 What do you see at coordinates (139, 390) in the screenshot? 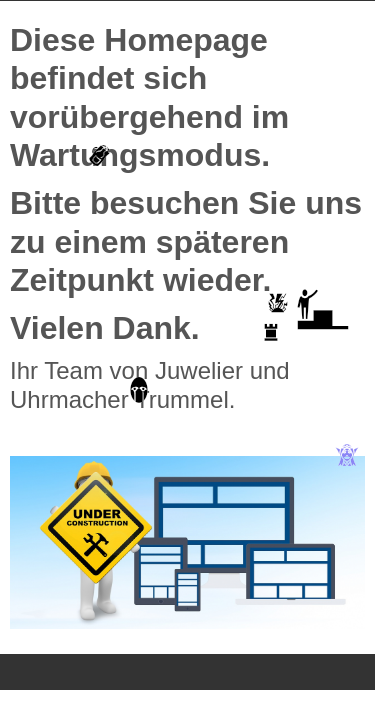
I see `indicates sadness or crying emotion in game` at bounding box center [139, 390].